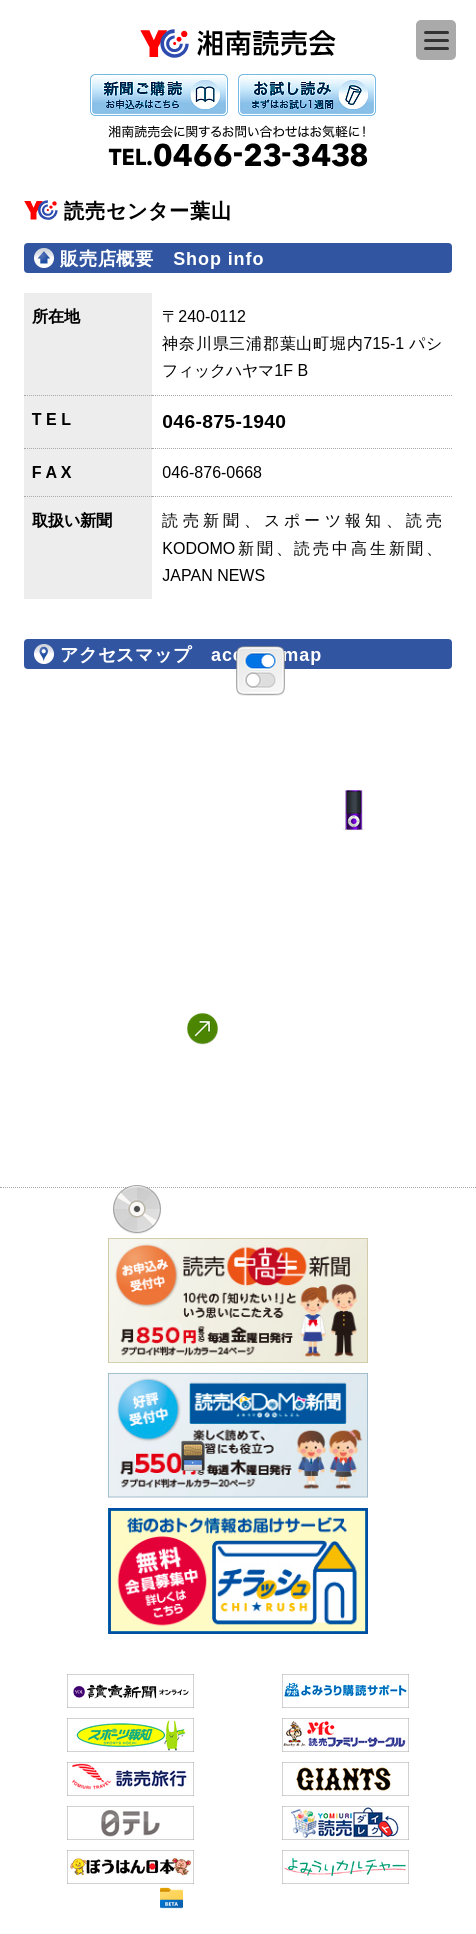 Image resolution: width=476 pixels, height=1934 pixels. I want to click on indicates a symbolic link or shortcut to another file, so click(202, 1028).